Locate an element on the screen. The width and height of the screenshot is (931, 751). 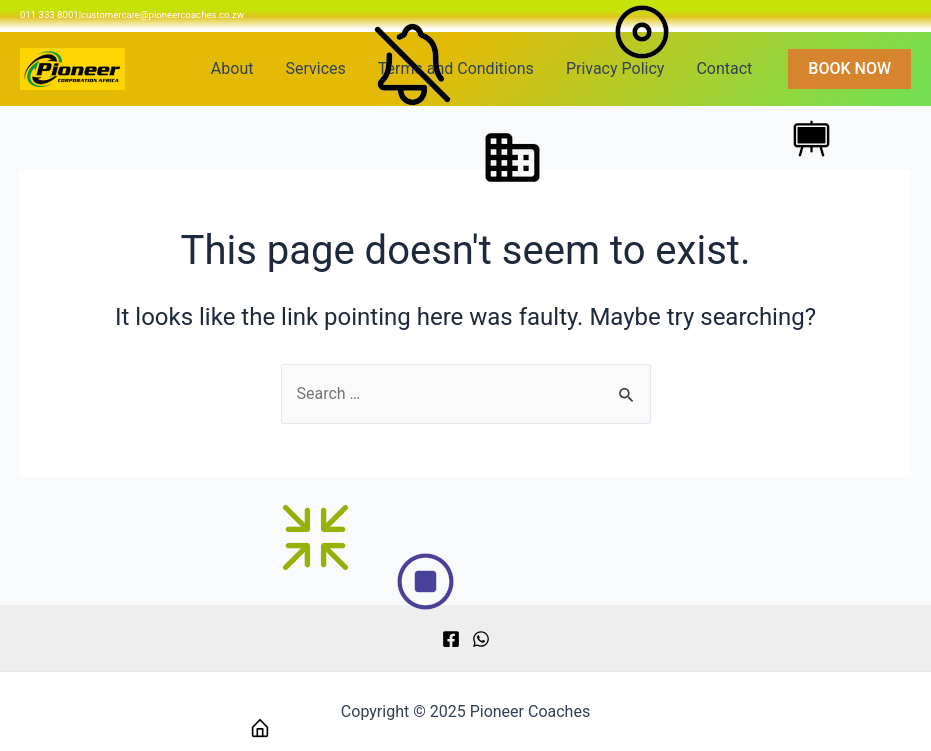
play or access audio/music content is located at coordinates (642, 32).